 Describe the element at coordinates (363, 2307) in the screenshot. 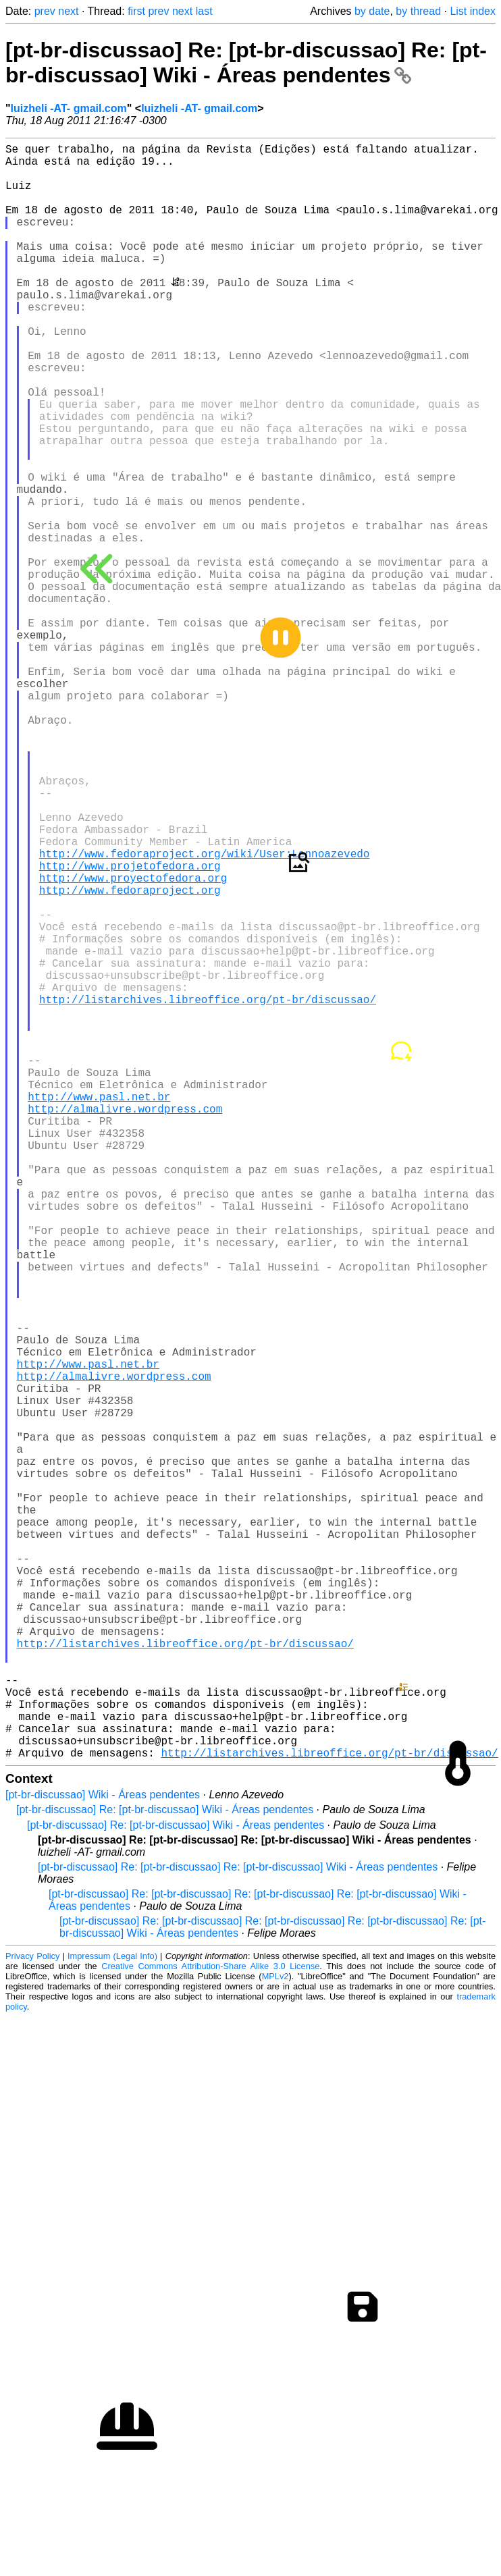

I see `save current file or document` at that location.